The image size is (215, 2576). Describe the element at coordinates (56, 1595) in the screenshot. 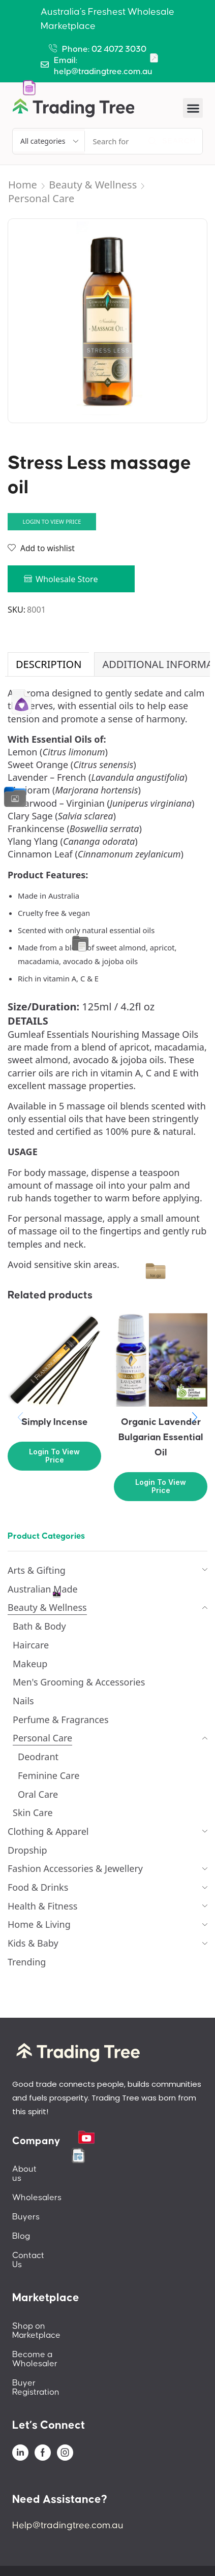

I see `open pokémon master ball themed folder` at that location.